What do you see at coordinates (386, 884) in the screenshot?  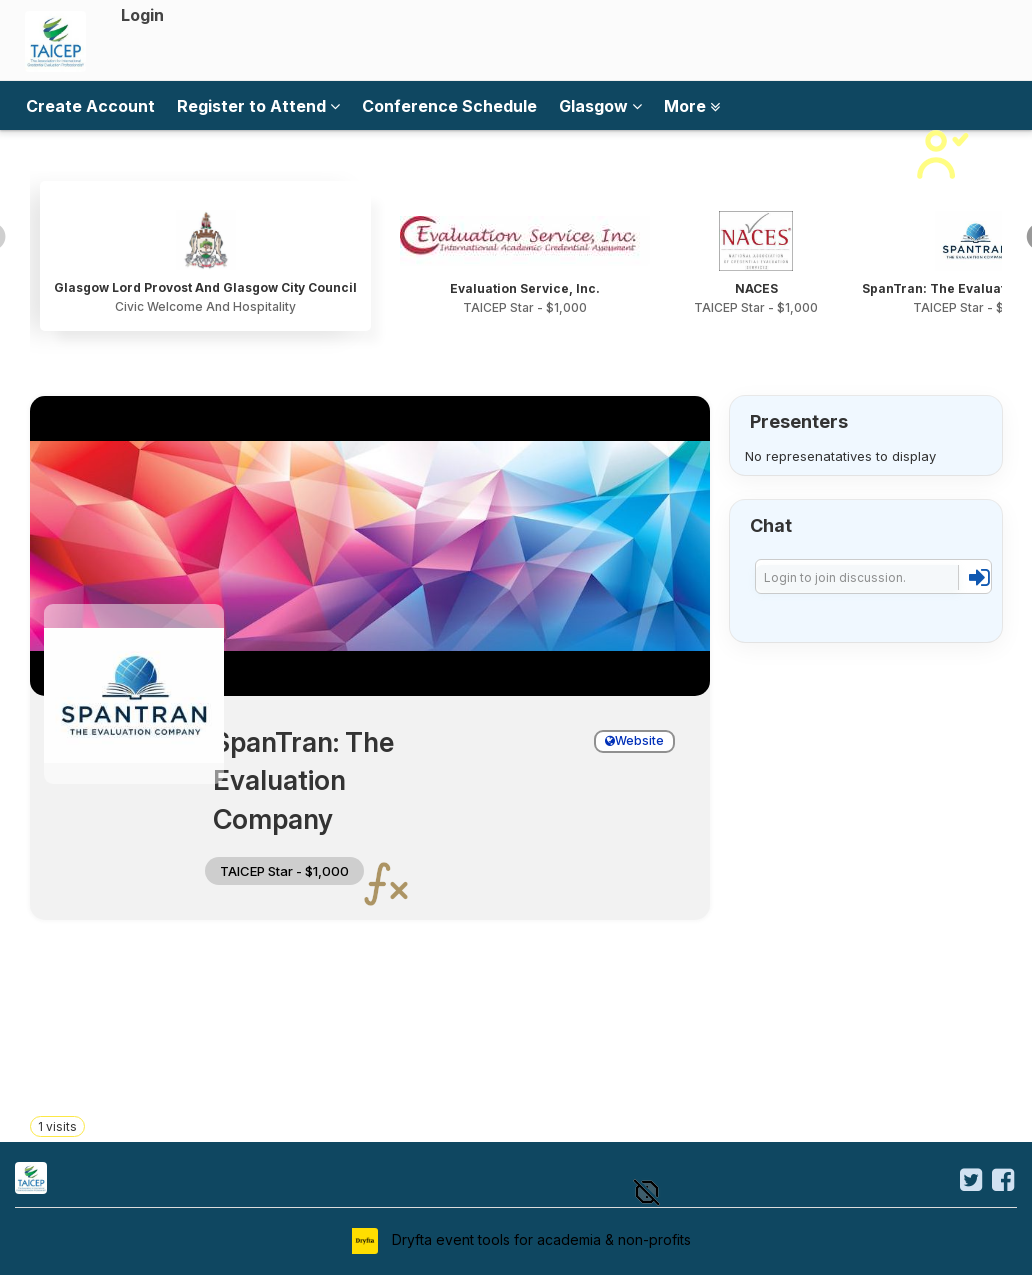 I see `insert a mathematical function or formula` at bounding box center [386, 884].